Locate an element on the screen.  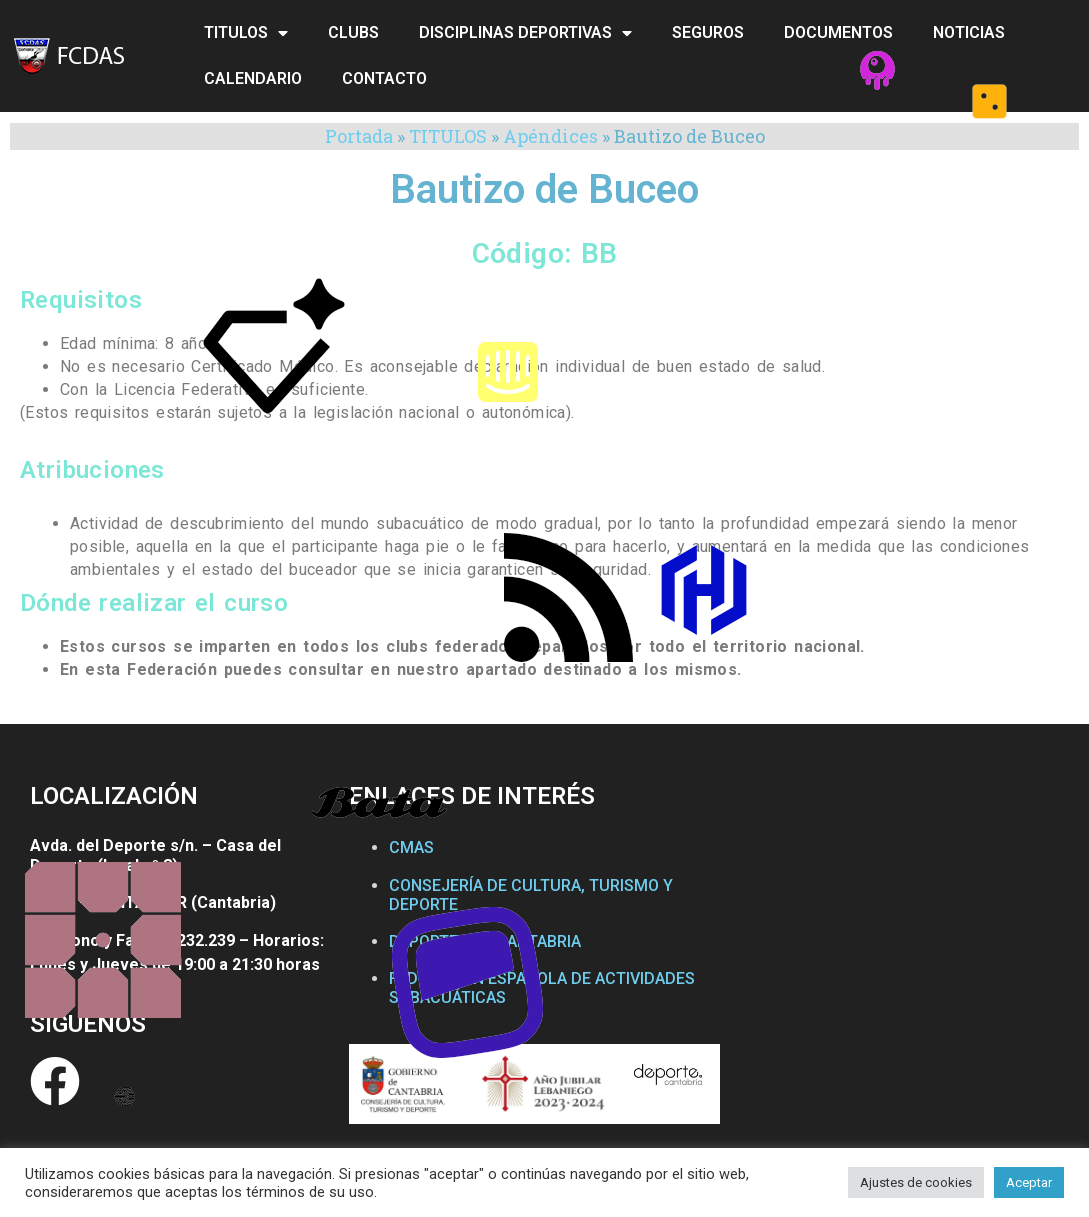
headless ui component library logo is located at coordinates (467, 982).